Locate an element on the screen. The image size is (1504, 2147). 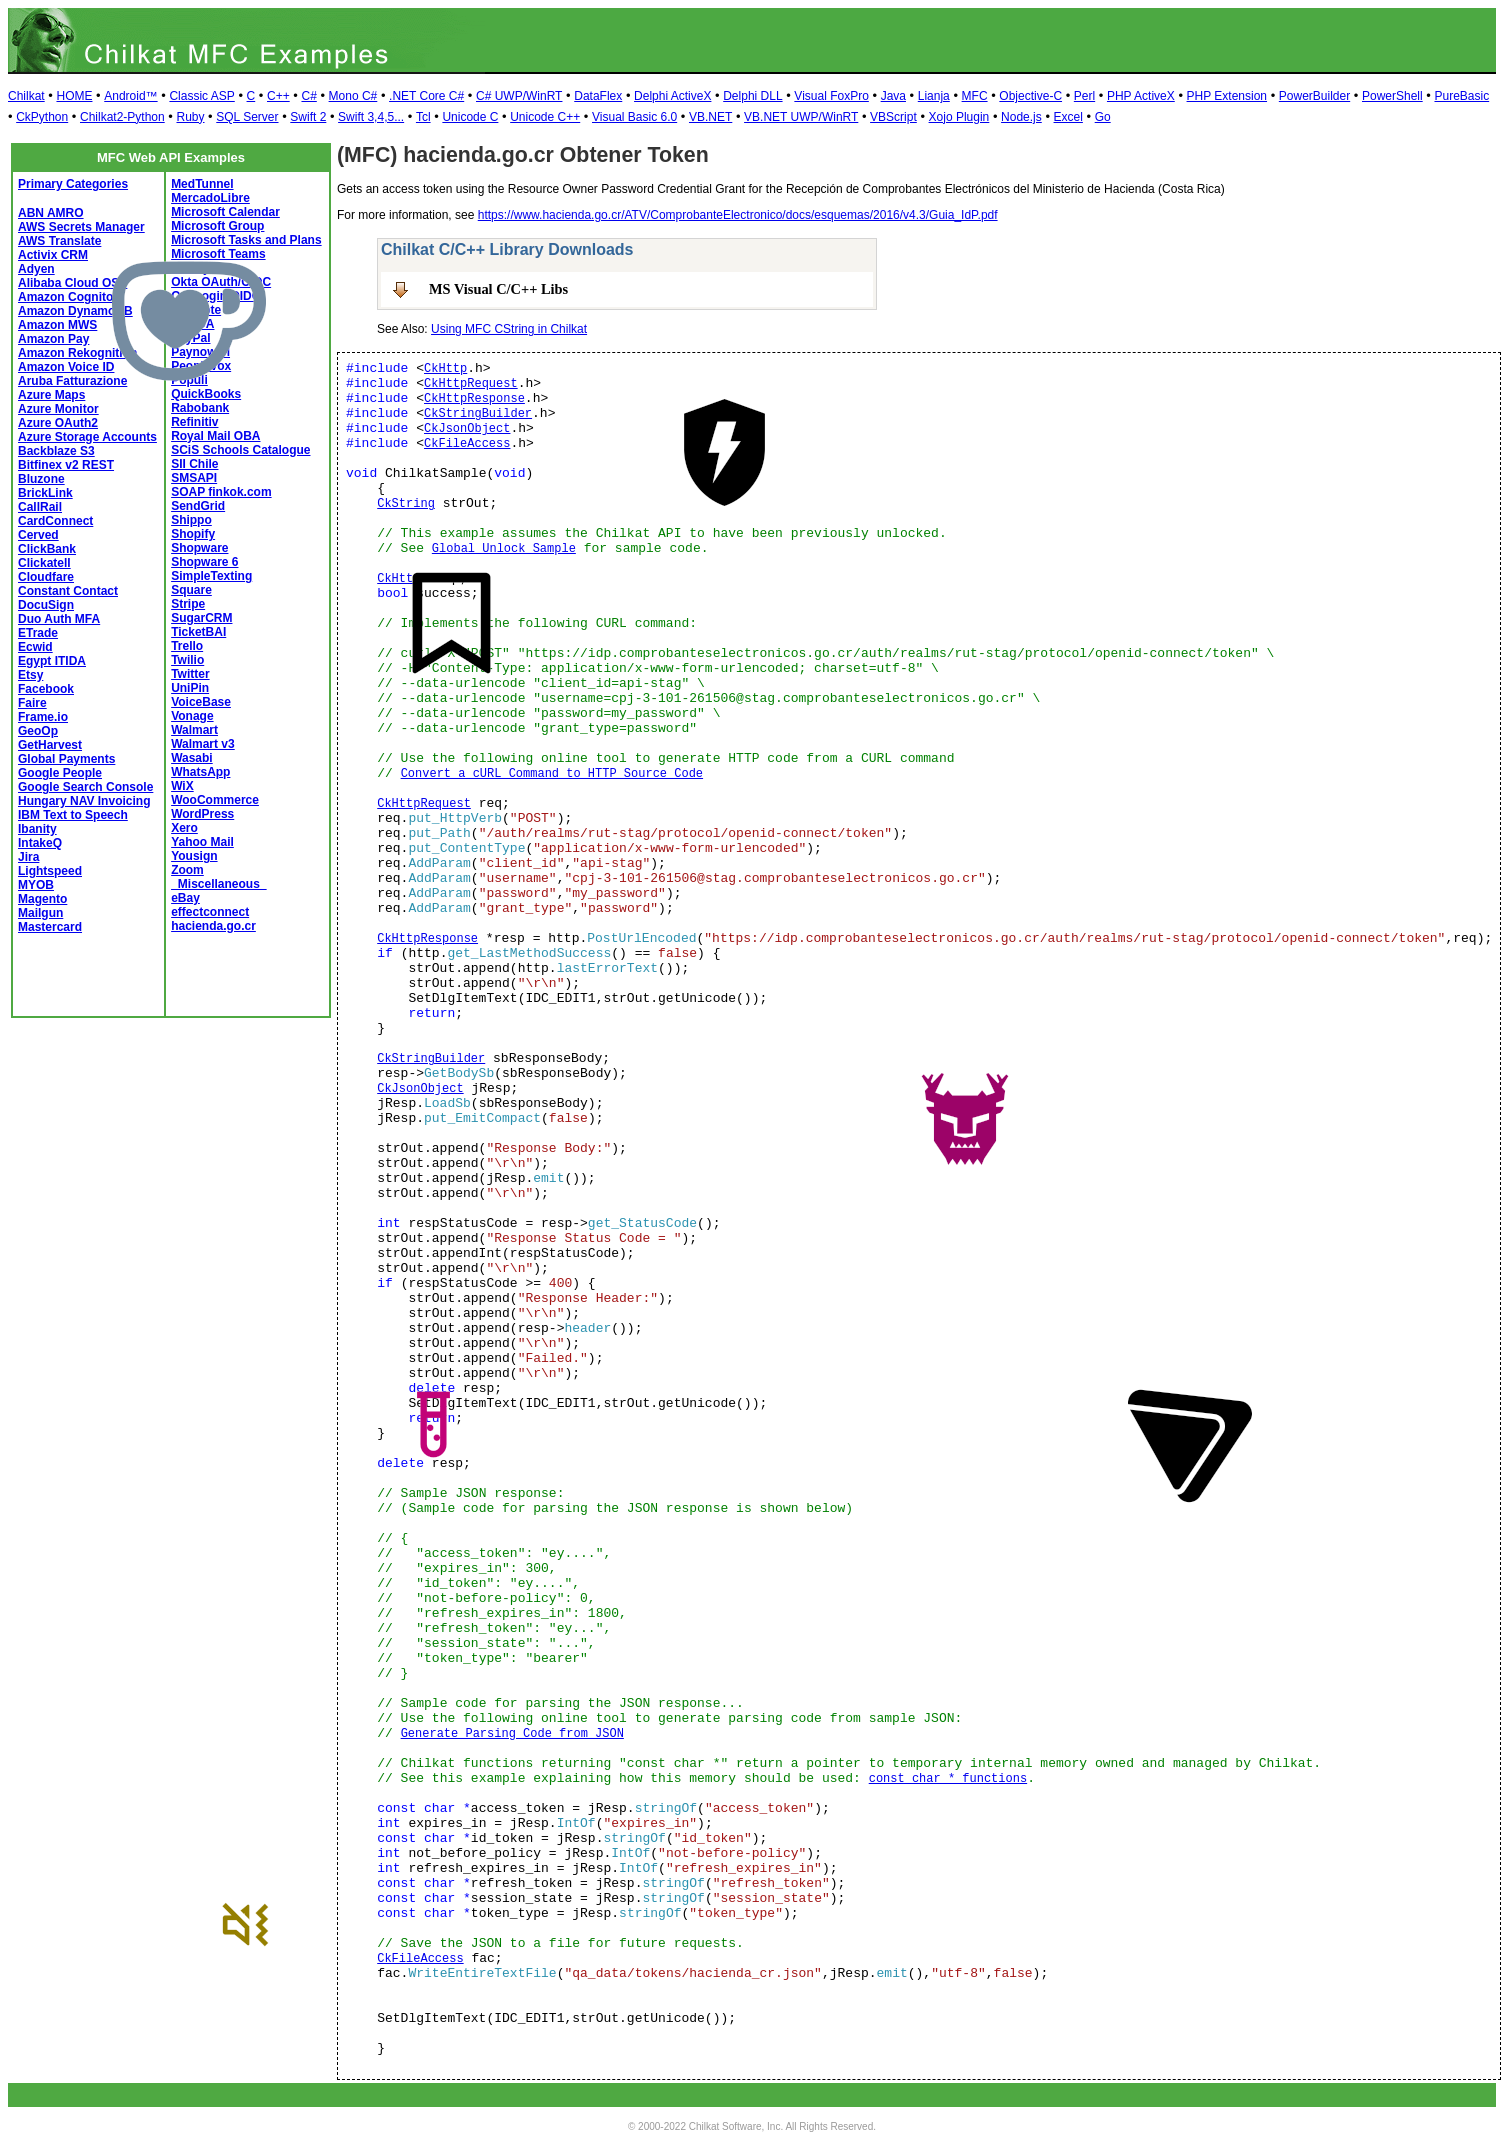
mute sound and enable vibrate mode is located at coordinates (247, 1925).